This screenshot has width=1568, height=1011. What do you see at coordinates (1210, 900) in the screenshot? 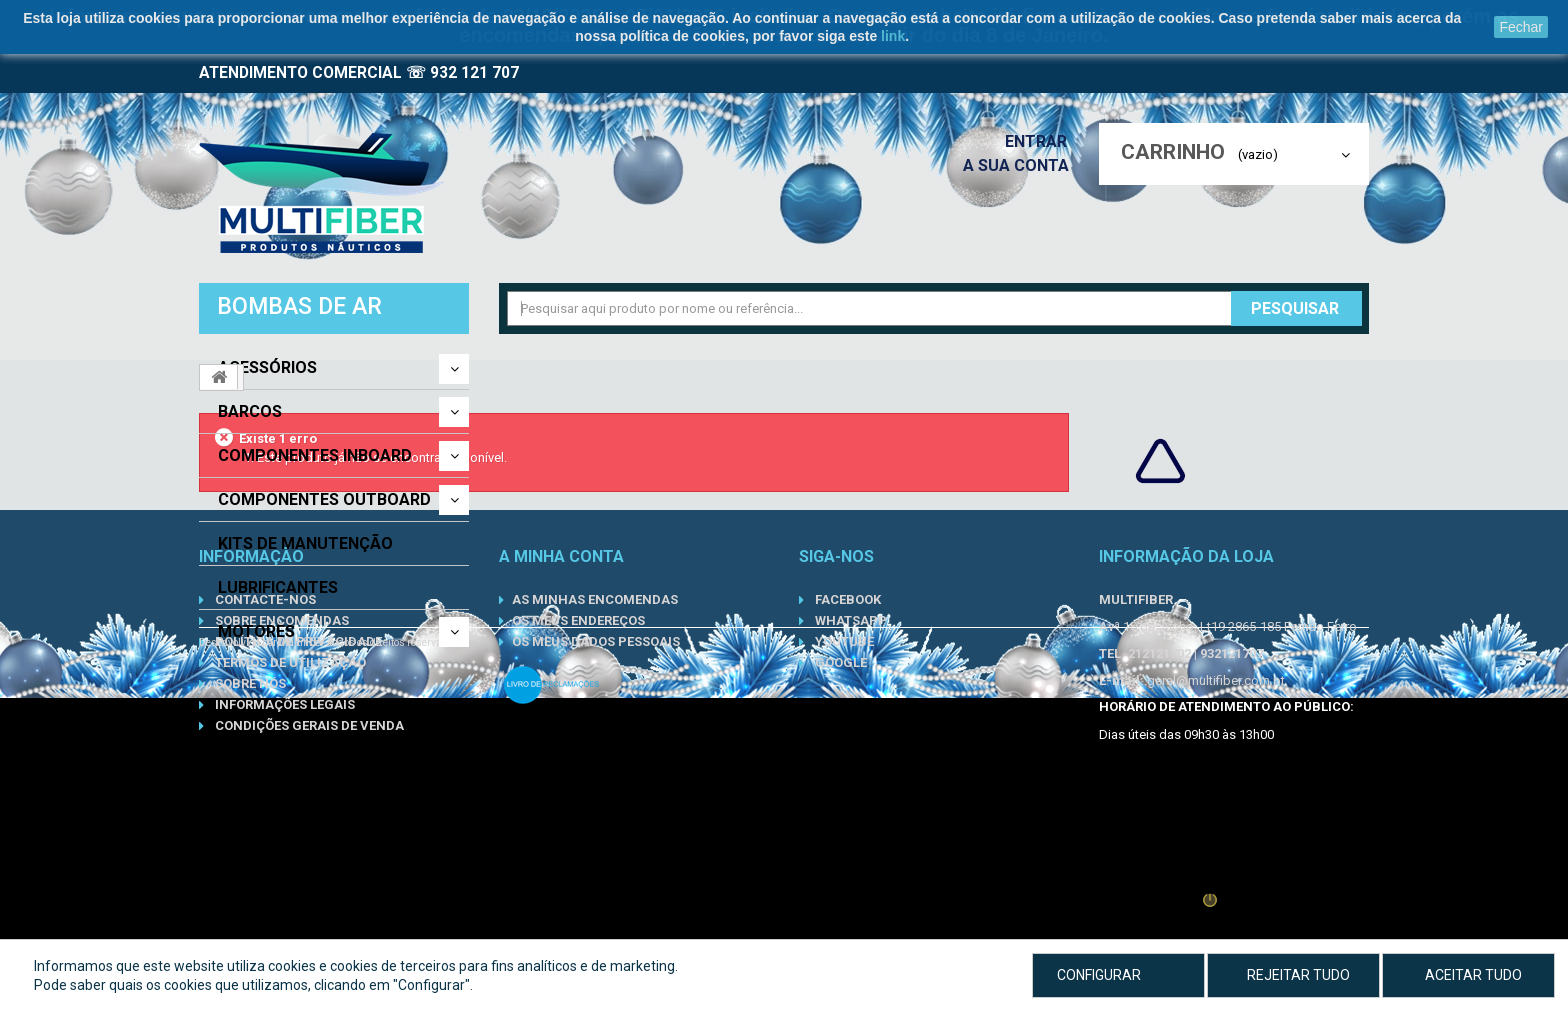
I see `turn device on or off` at bounding box center [1210, 900].